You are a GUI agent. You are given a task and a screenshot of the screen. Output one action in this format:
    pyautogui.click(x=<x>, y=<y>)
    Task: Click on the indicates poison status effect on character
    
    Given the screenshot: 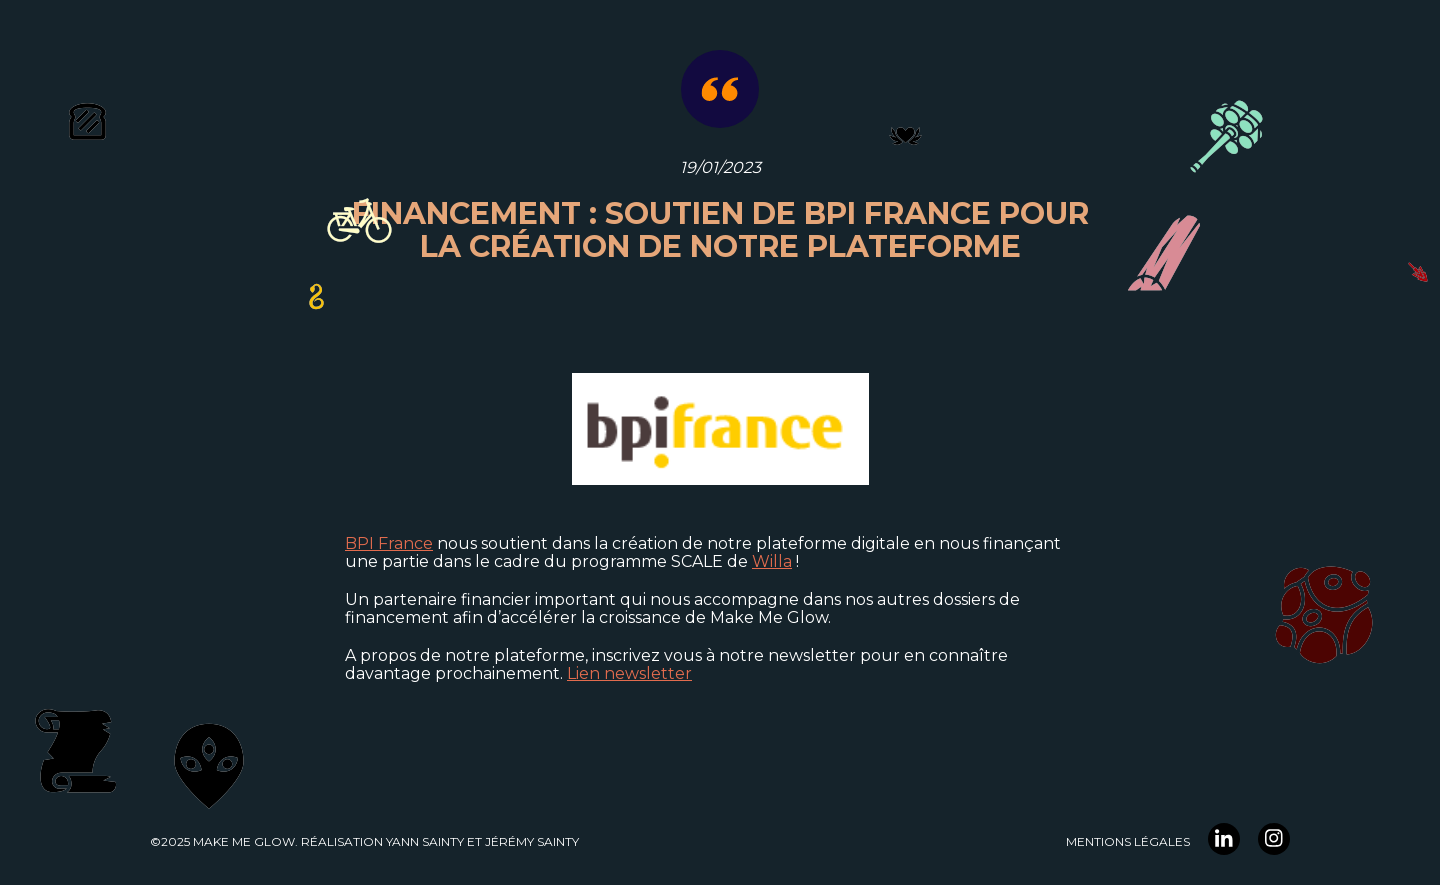 What is the action you would take?
    pyautogui.click(x=316, y=296)
    